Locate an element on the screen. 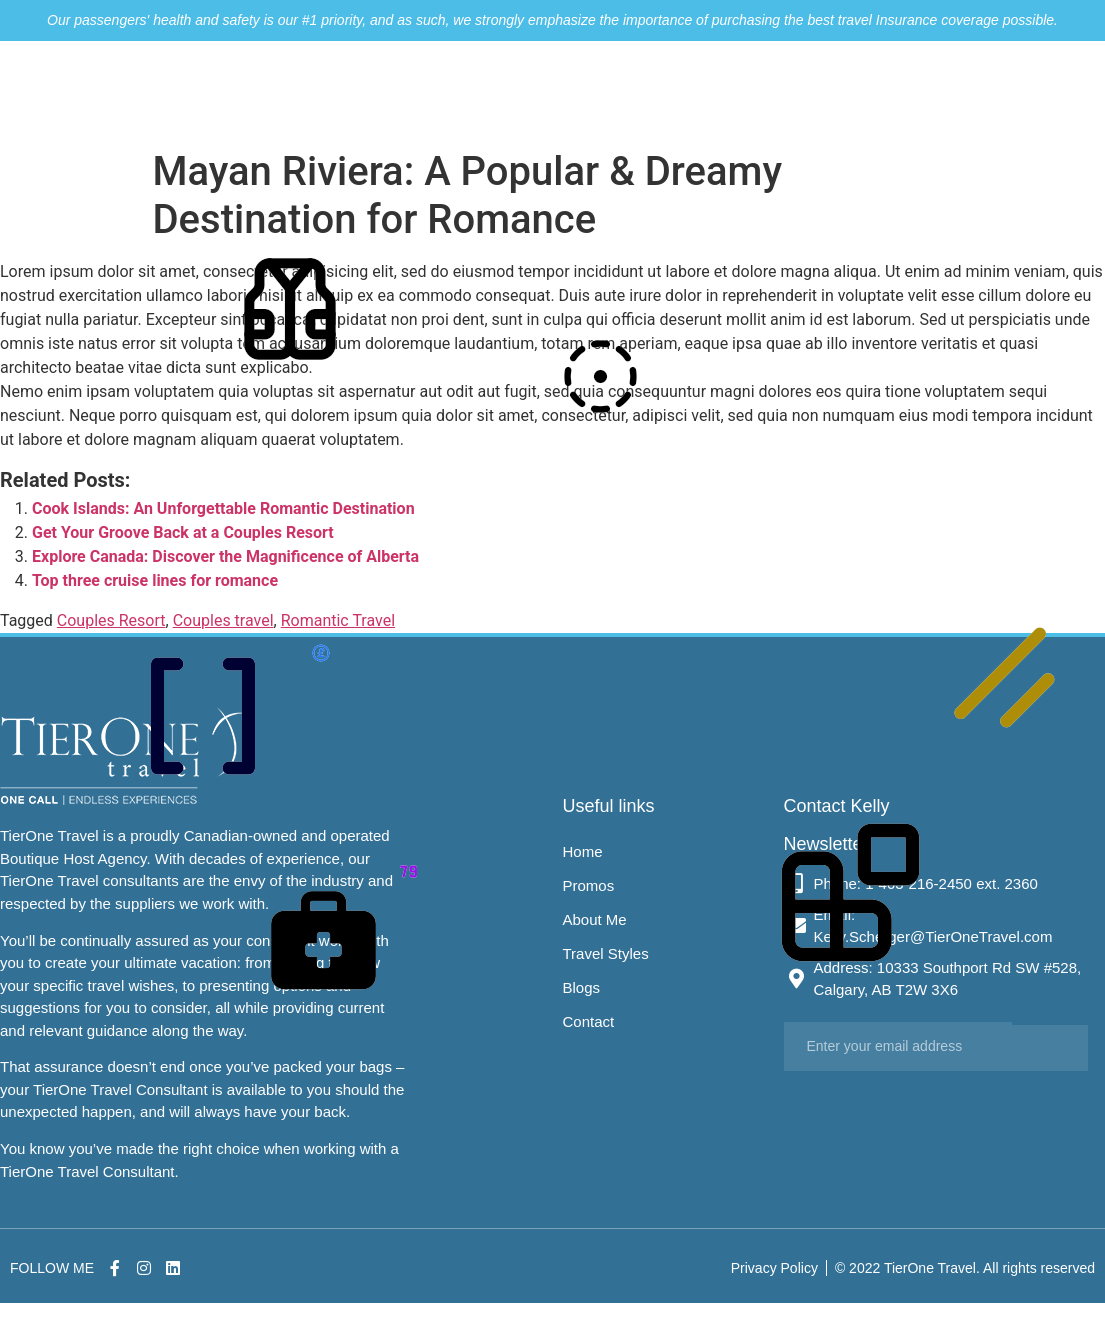  view balance in british pounds is located at coordinates (321, 653).